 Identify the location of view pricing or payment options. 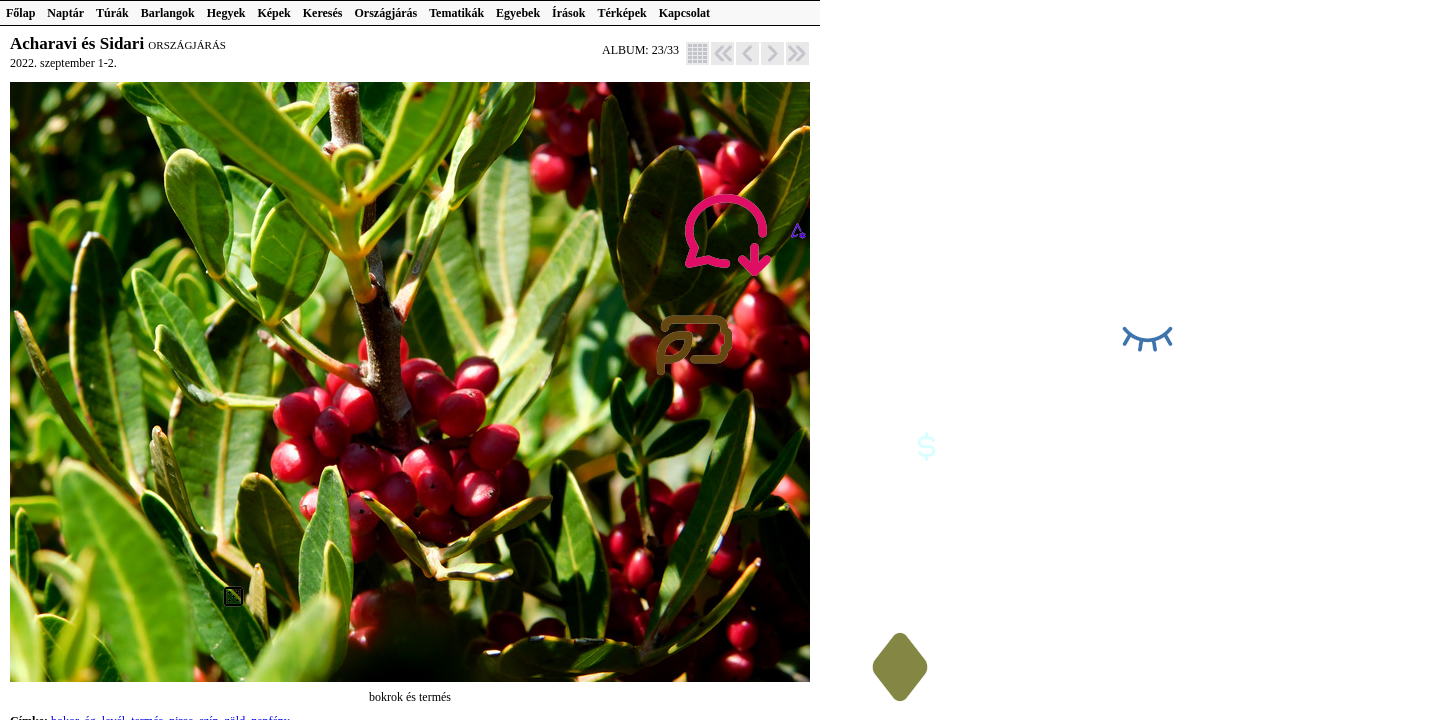
(926, 446).